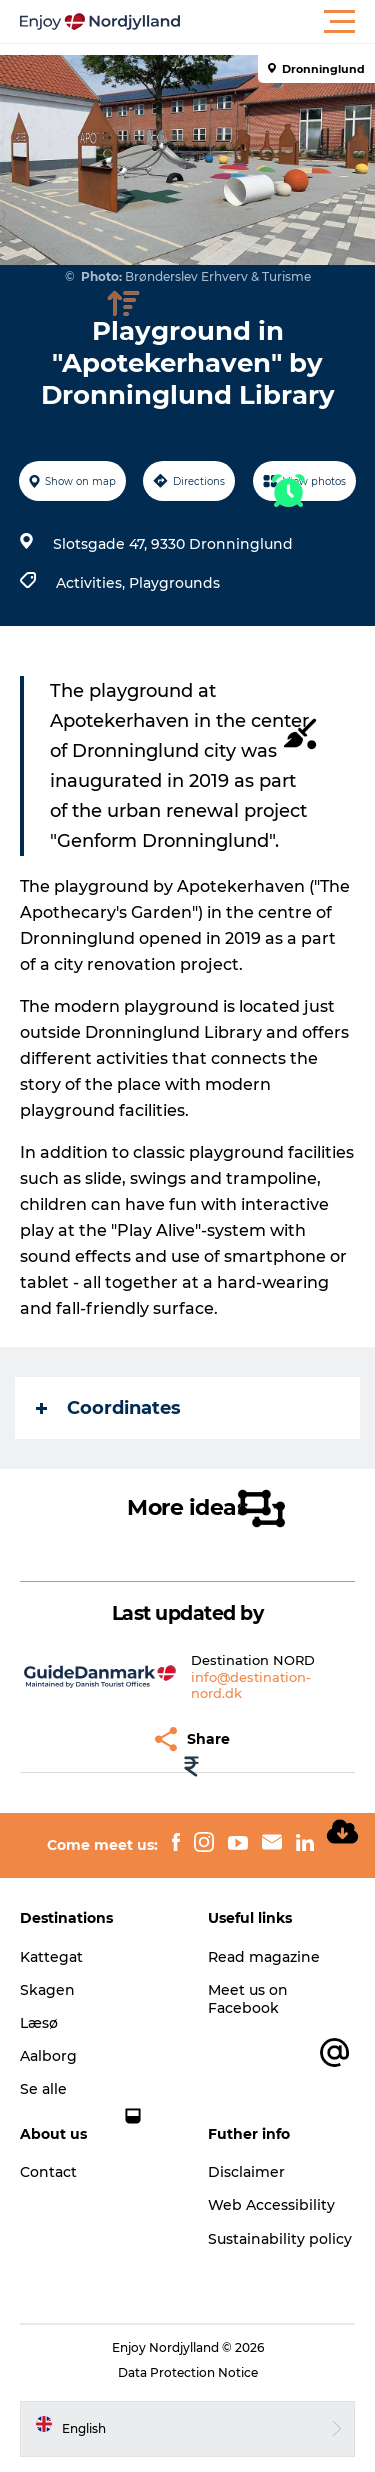 The height and width of the screenshot is (2472, 375). Describe the element at coordinates (334, 2052) in the screenshot. I see `mention a user in a post or comment` at that location.